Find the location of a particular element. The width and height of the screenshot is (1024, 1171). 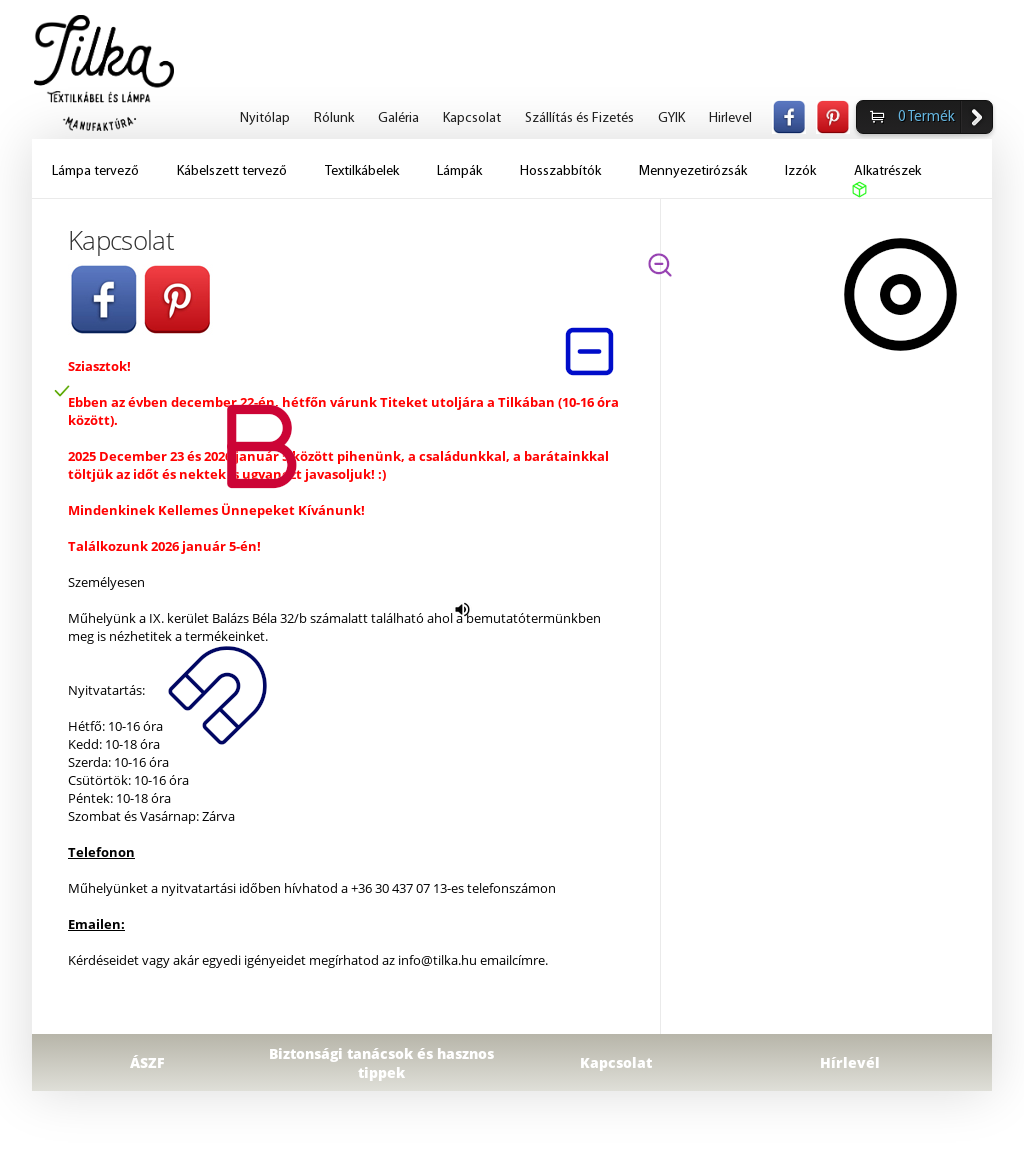

attract or pull related items together is located at coordinates (219, 693).